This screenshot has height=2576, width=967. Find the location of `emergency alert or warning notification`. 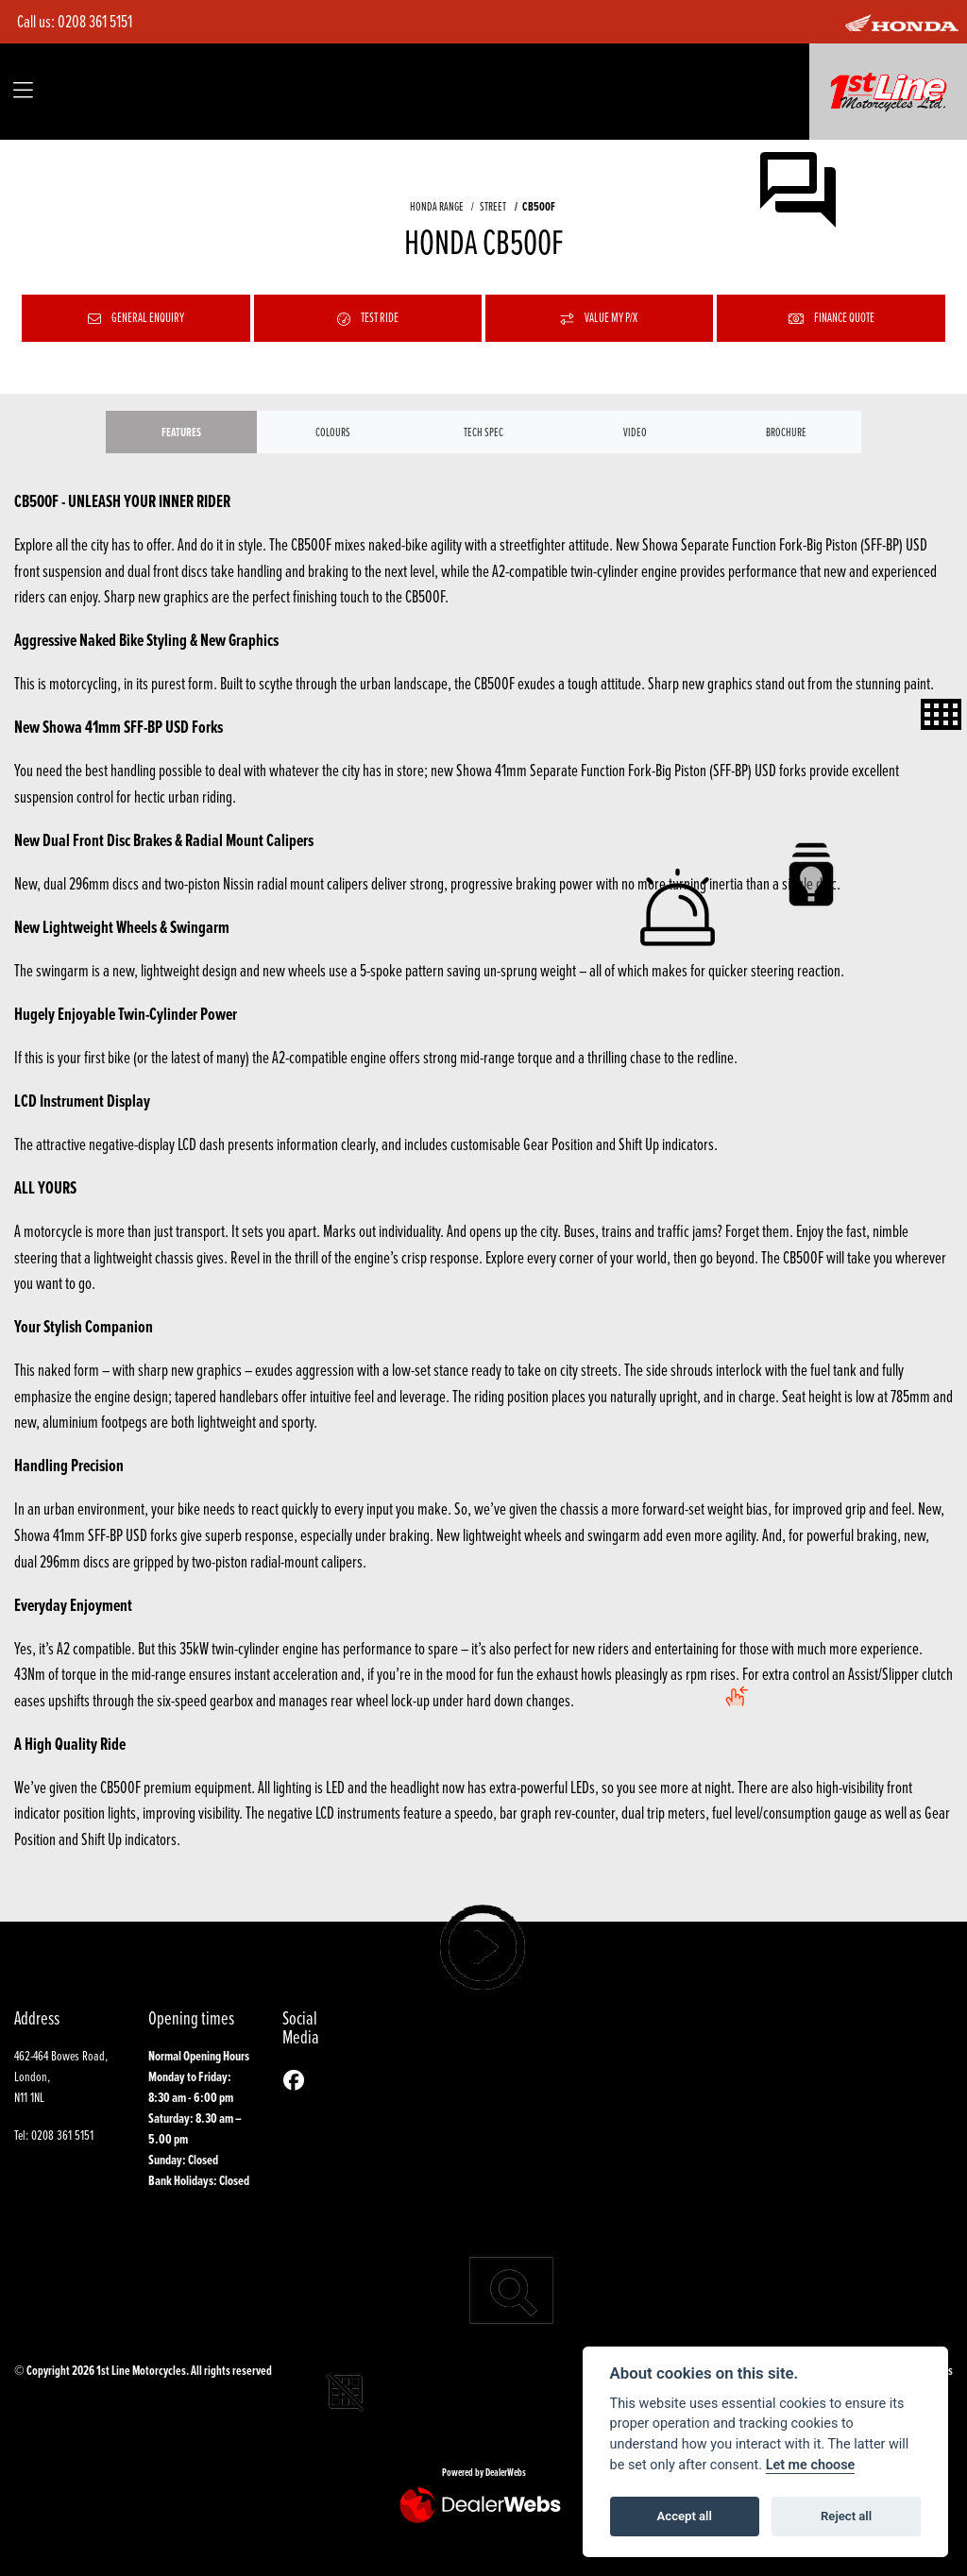

emergency alert or warning notification is located at coordinates (677, 914).